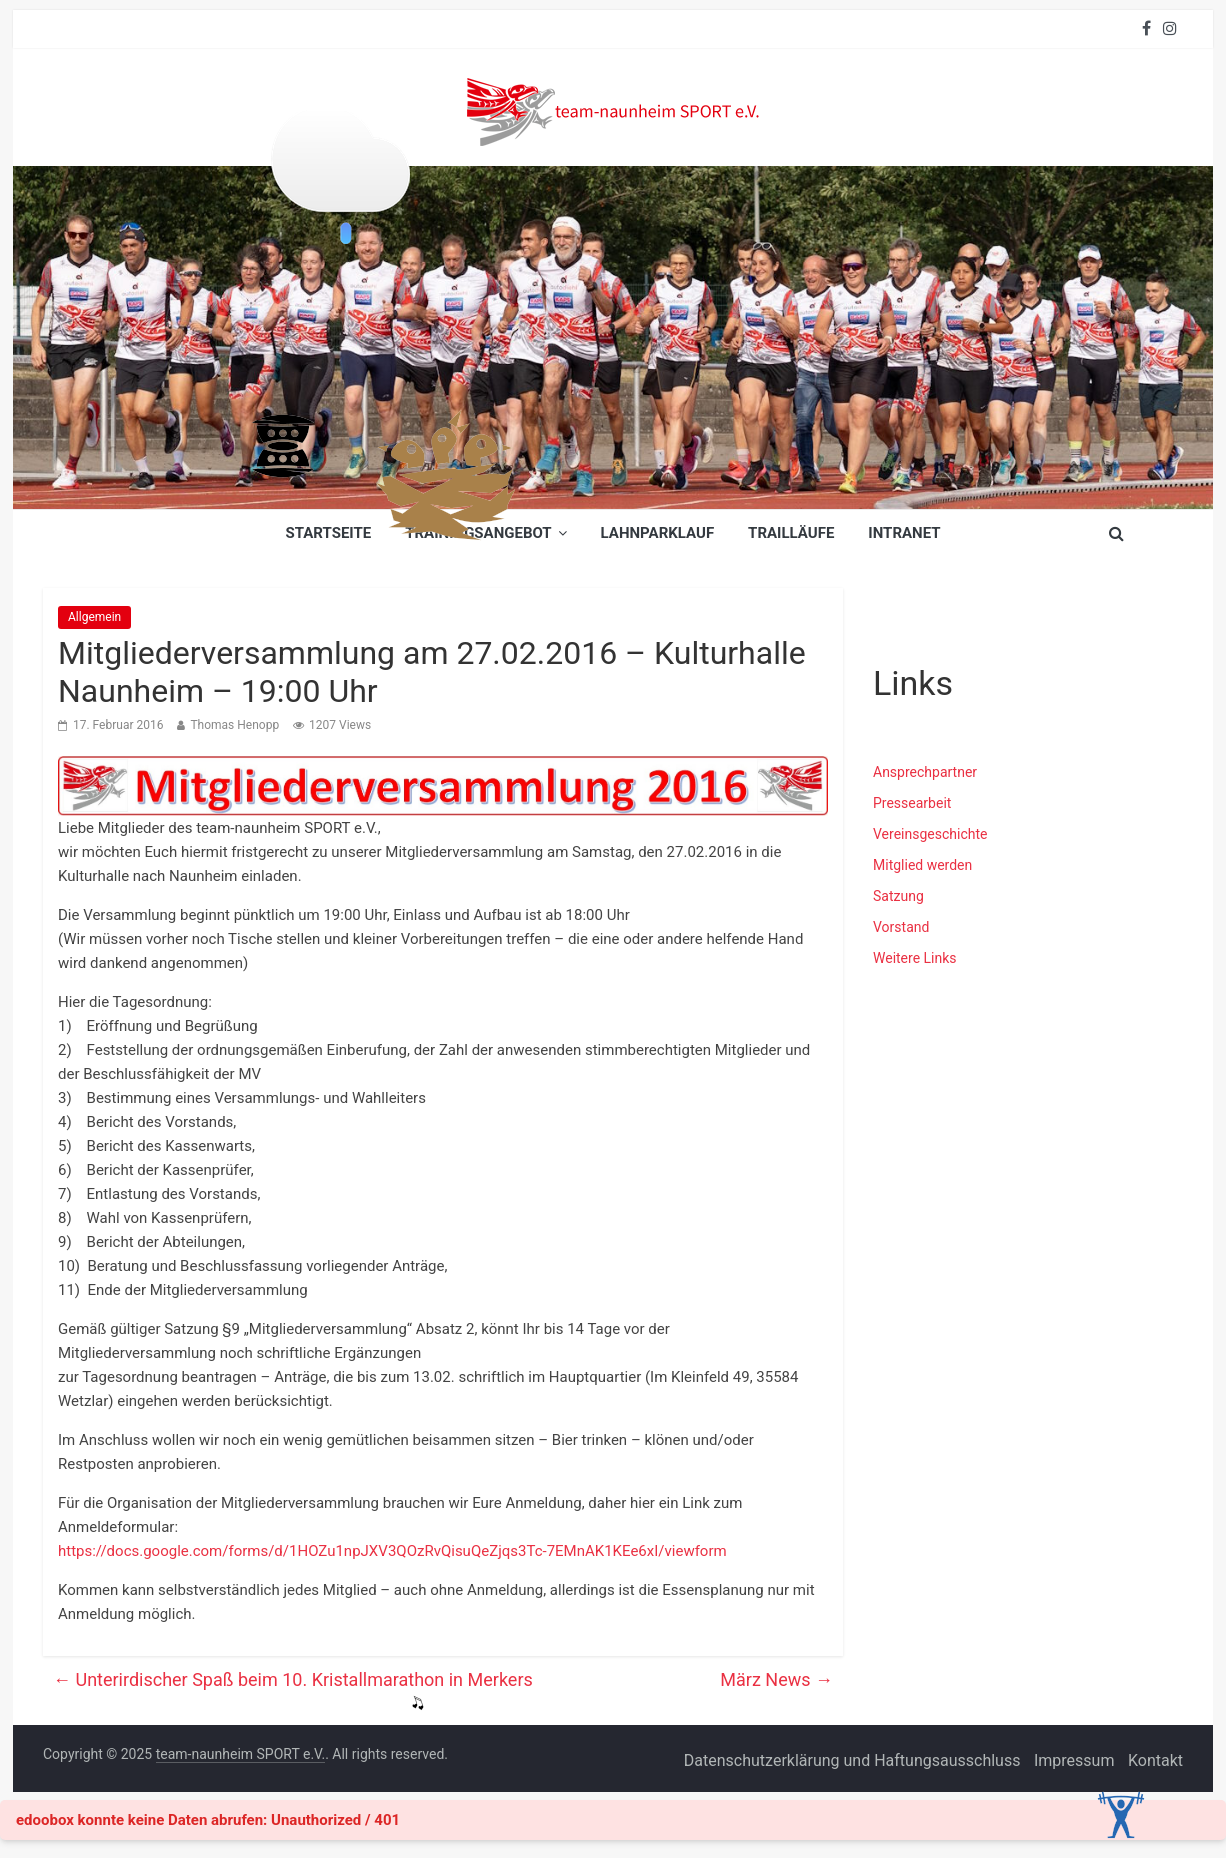 The width and height of the screenshot is (1226, 1858). What do you see at coordinates (283, 446) in the screenshot?
I see `abstract hourglass or time-based game mechanic` at bounding box center [283, 446].